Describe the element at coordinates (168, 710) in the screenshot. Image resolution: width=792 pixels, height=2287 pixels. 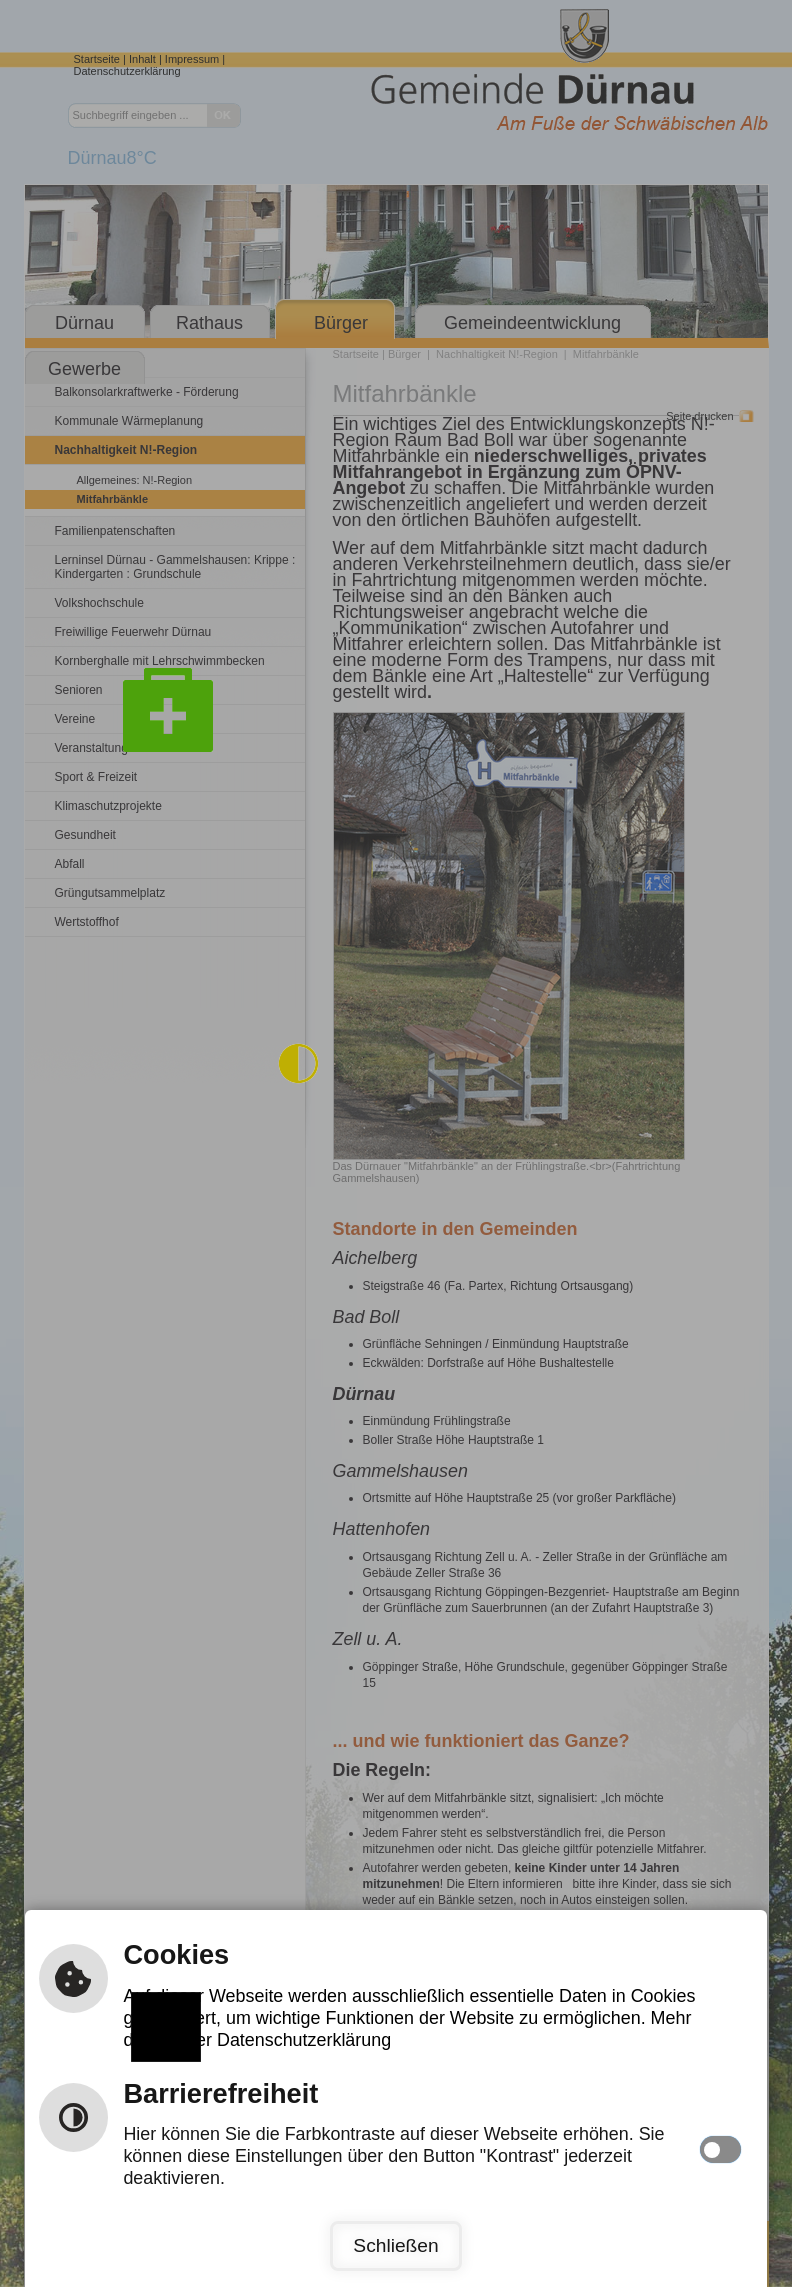
I see `access health or medical features` at that location.